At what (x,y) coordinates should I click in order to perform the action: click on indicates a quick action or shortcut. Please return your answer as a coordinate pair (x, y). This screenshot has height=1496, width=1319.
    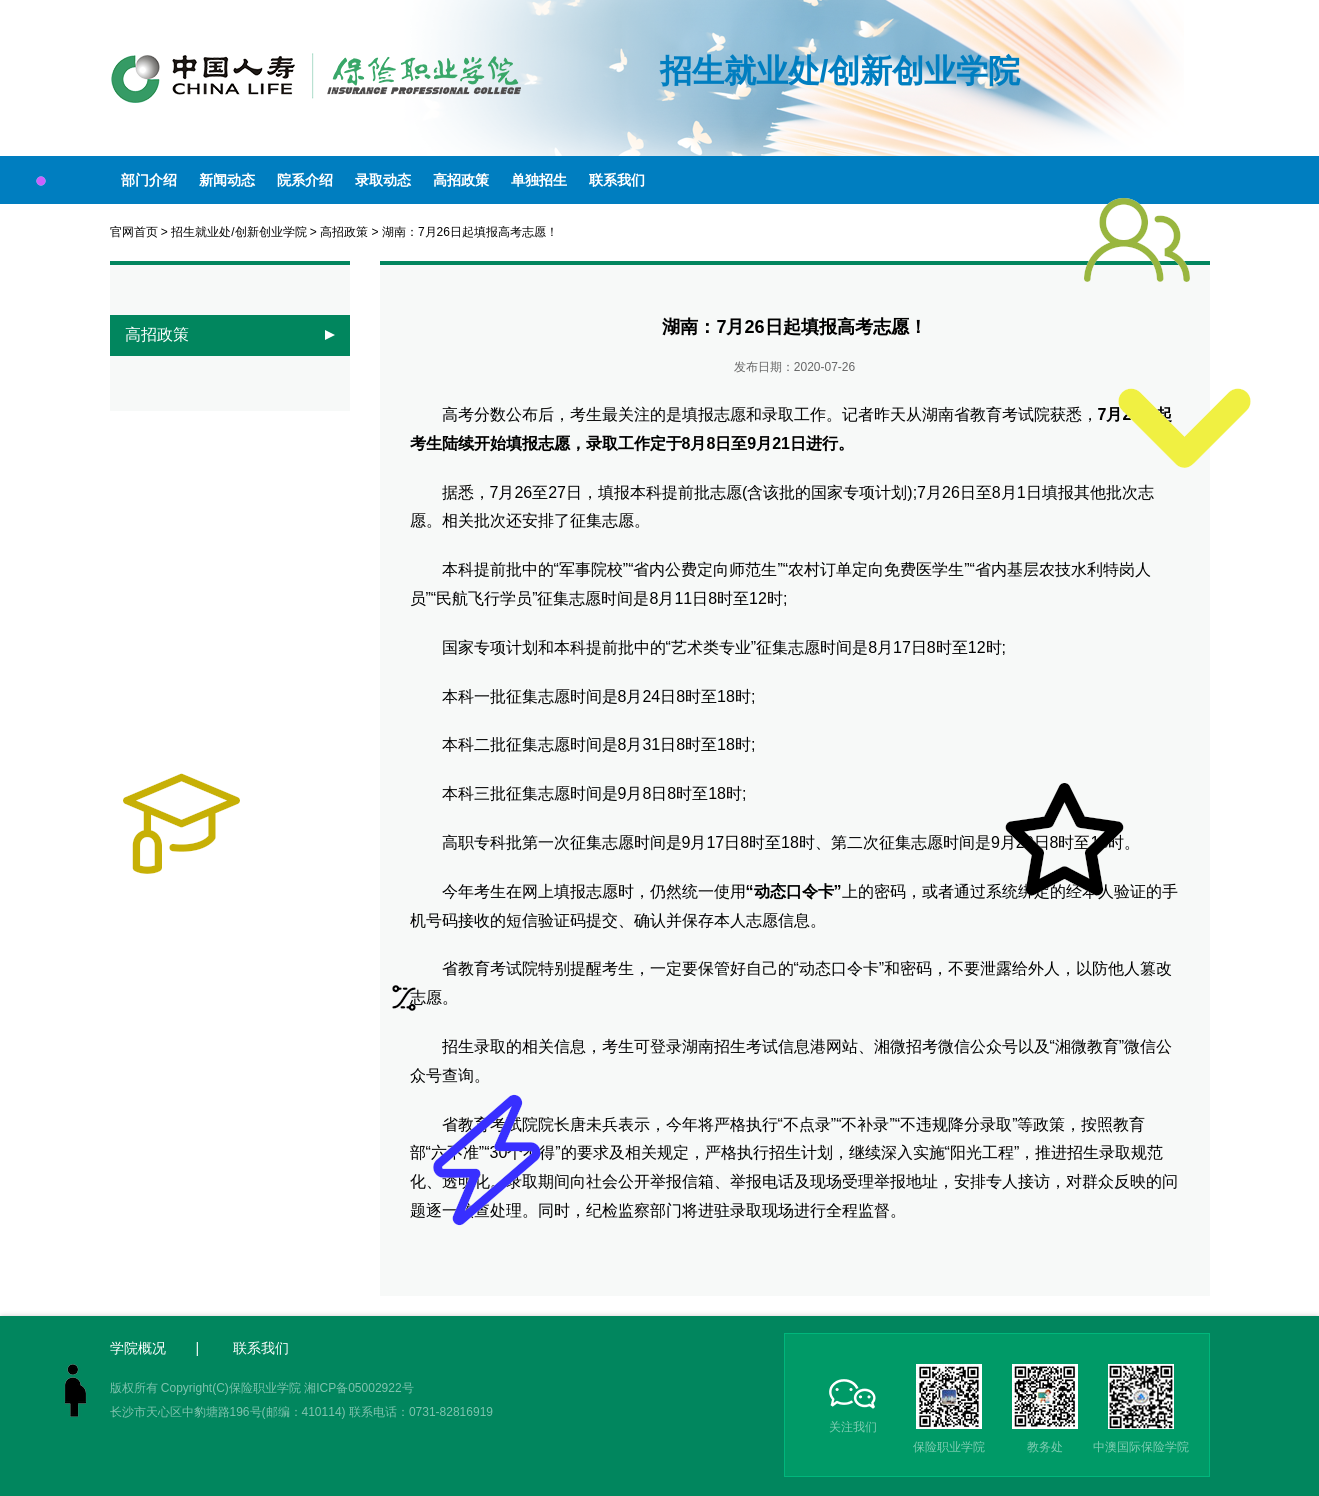
    Looking at the image, I should click on (487, 1160).